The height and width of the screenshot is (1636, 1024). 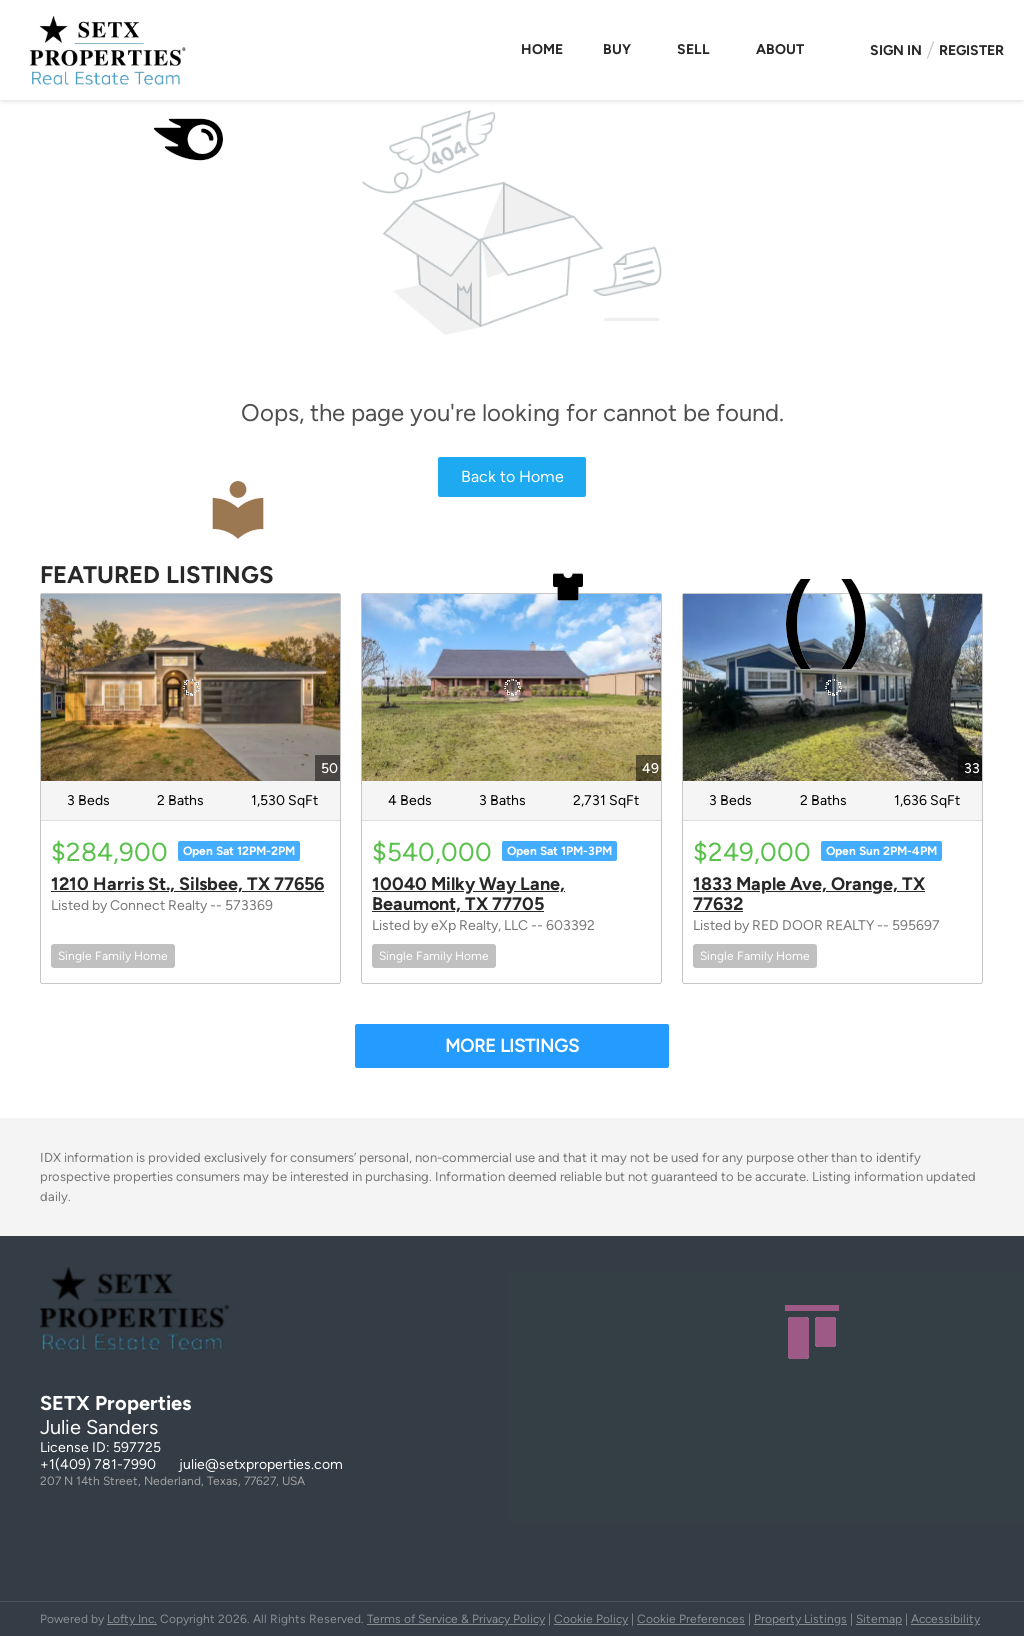 I want to click on electron-builder logo, so click(x=238, y=510).